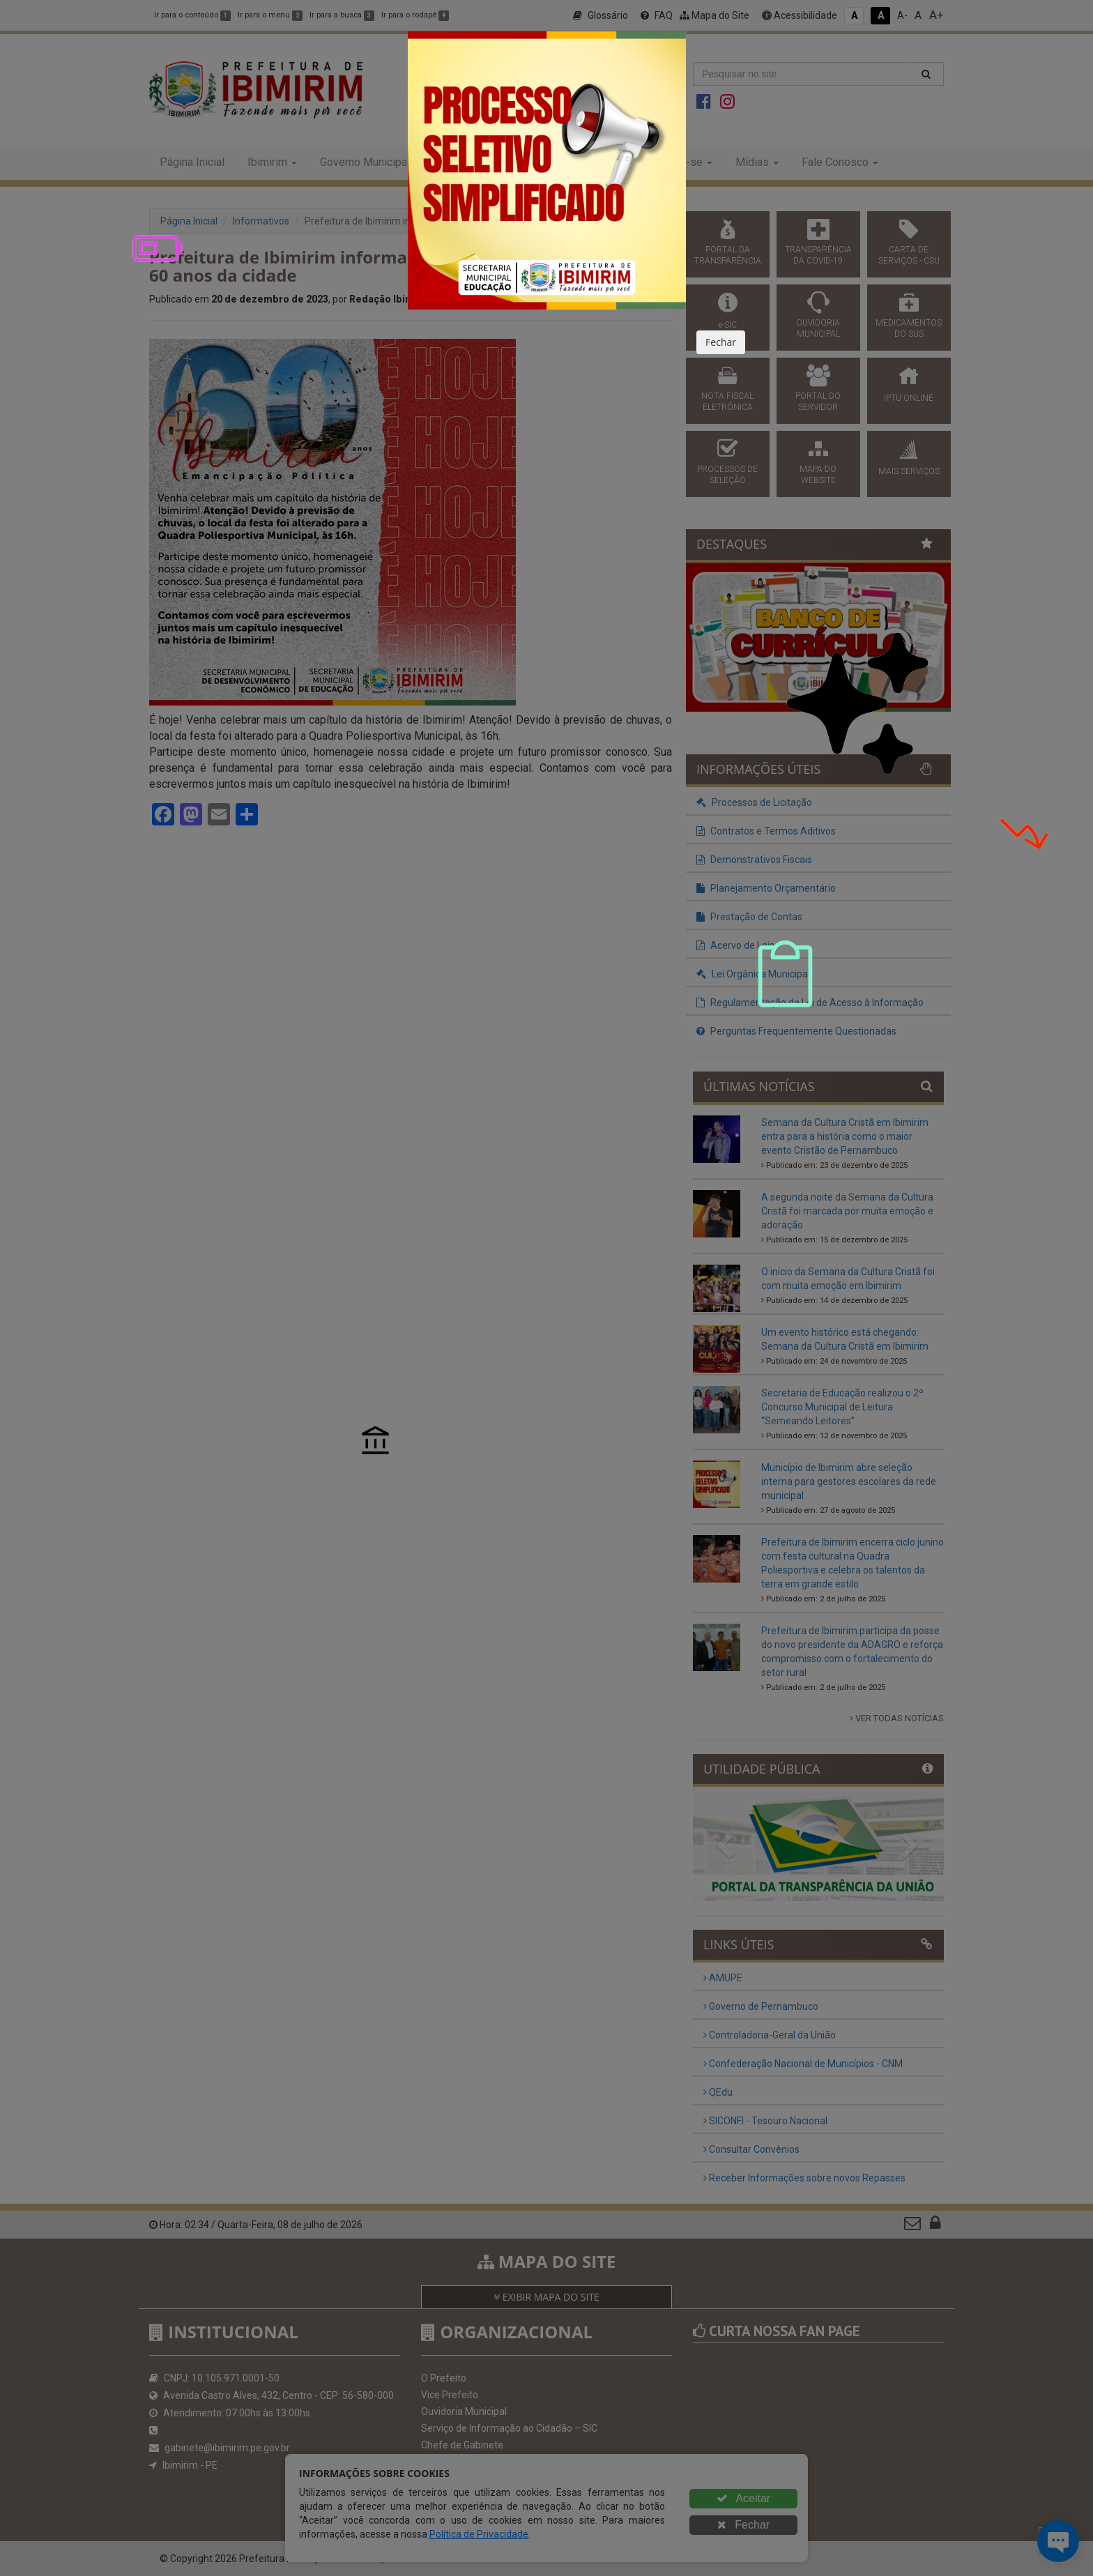 Image resolution: width=1093 pixels, height=2576 pixels. Describe the element at coordinates (785, 975) in the screenshot. I see `copy to clipboard` at that location.